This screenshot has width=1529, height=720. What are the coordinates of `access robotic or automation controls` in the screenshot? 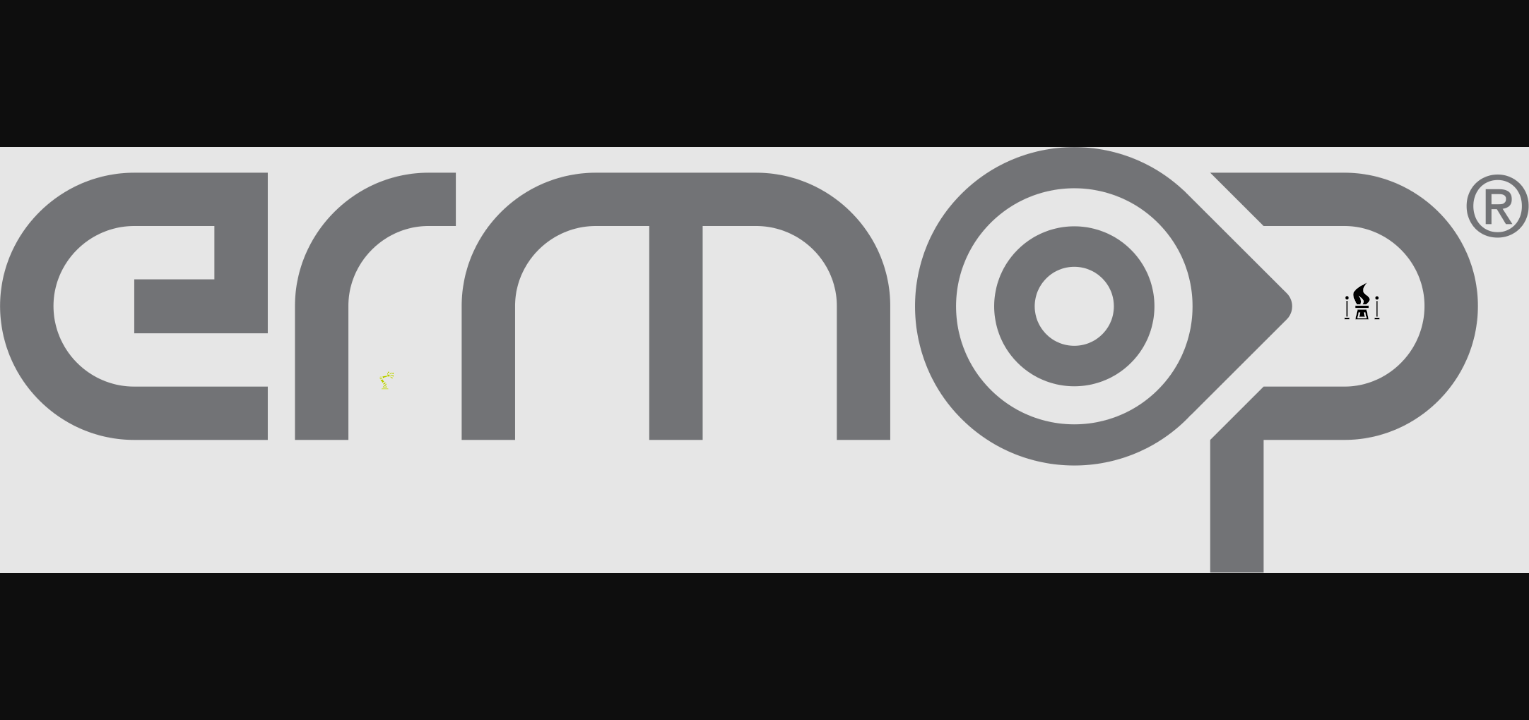 It's located at (386, 380).